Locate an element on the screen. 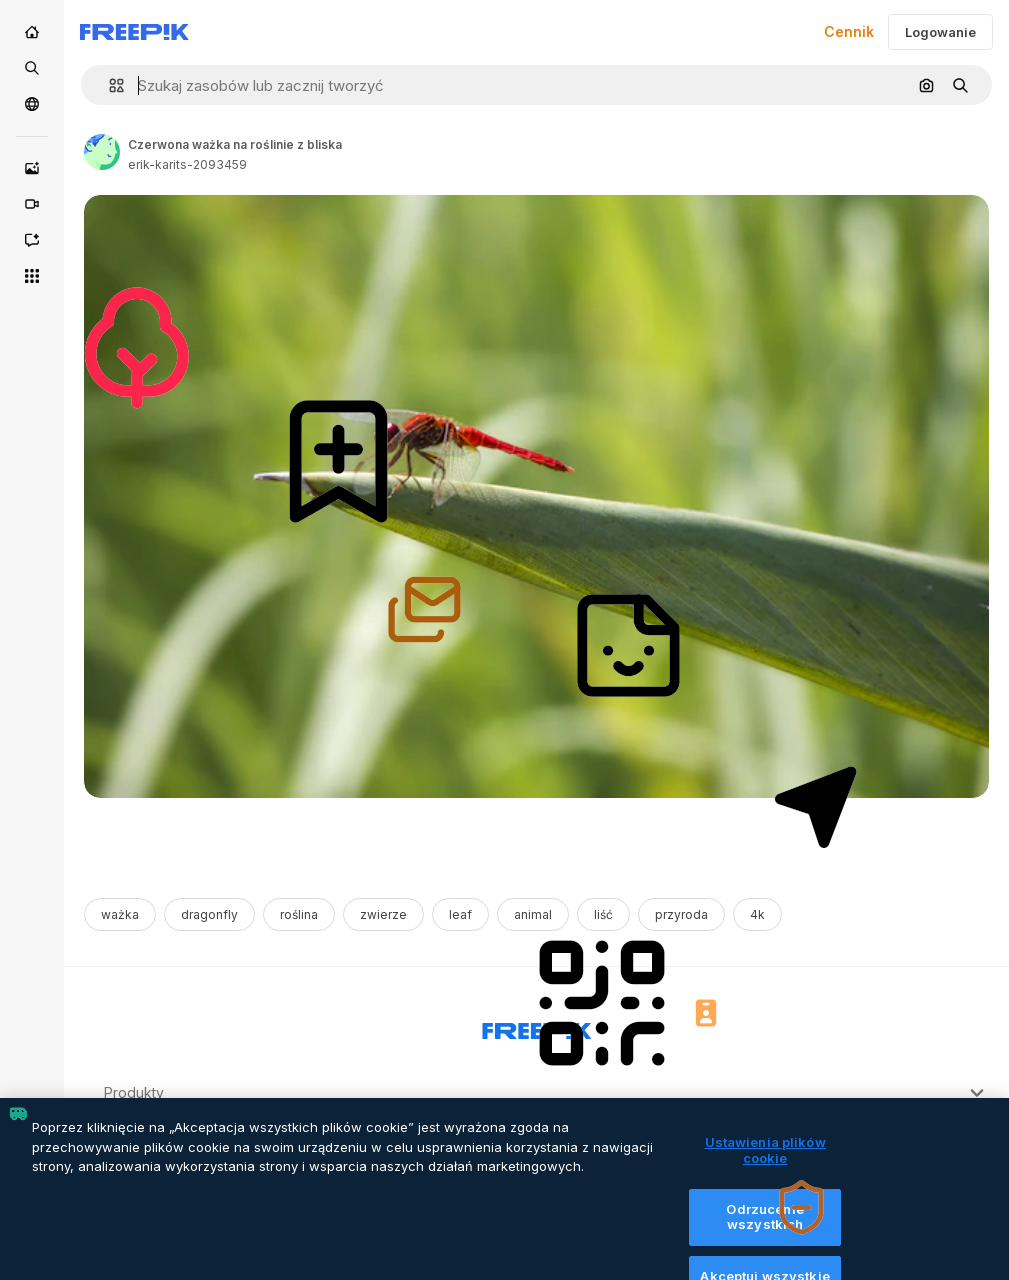 This screenshot has width=1009, height=1280. view user identification or profile badge is located at coordinates (706, 1013).